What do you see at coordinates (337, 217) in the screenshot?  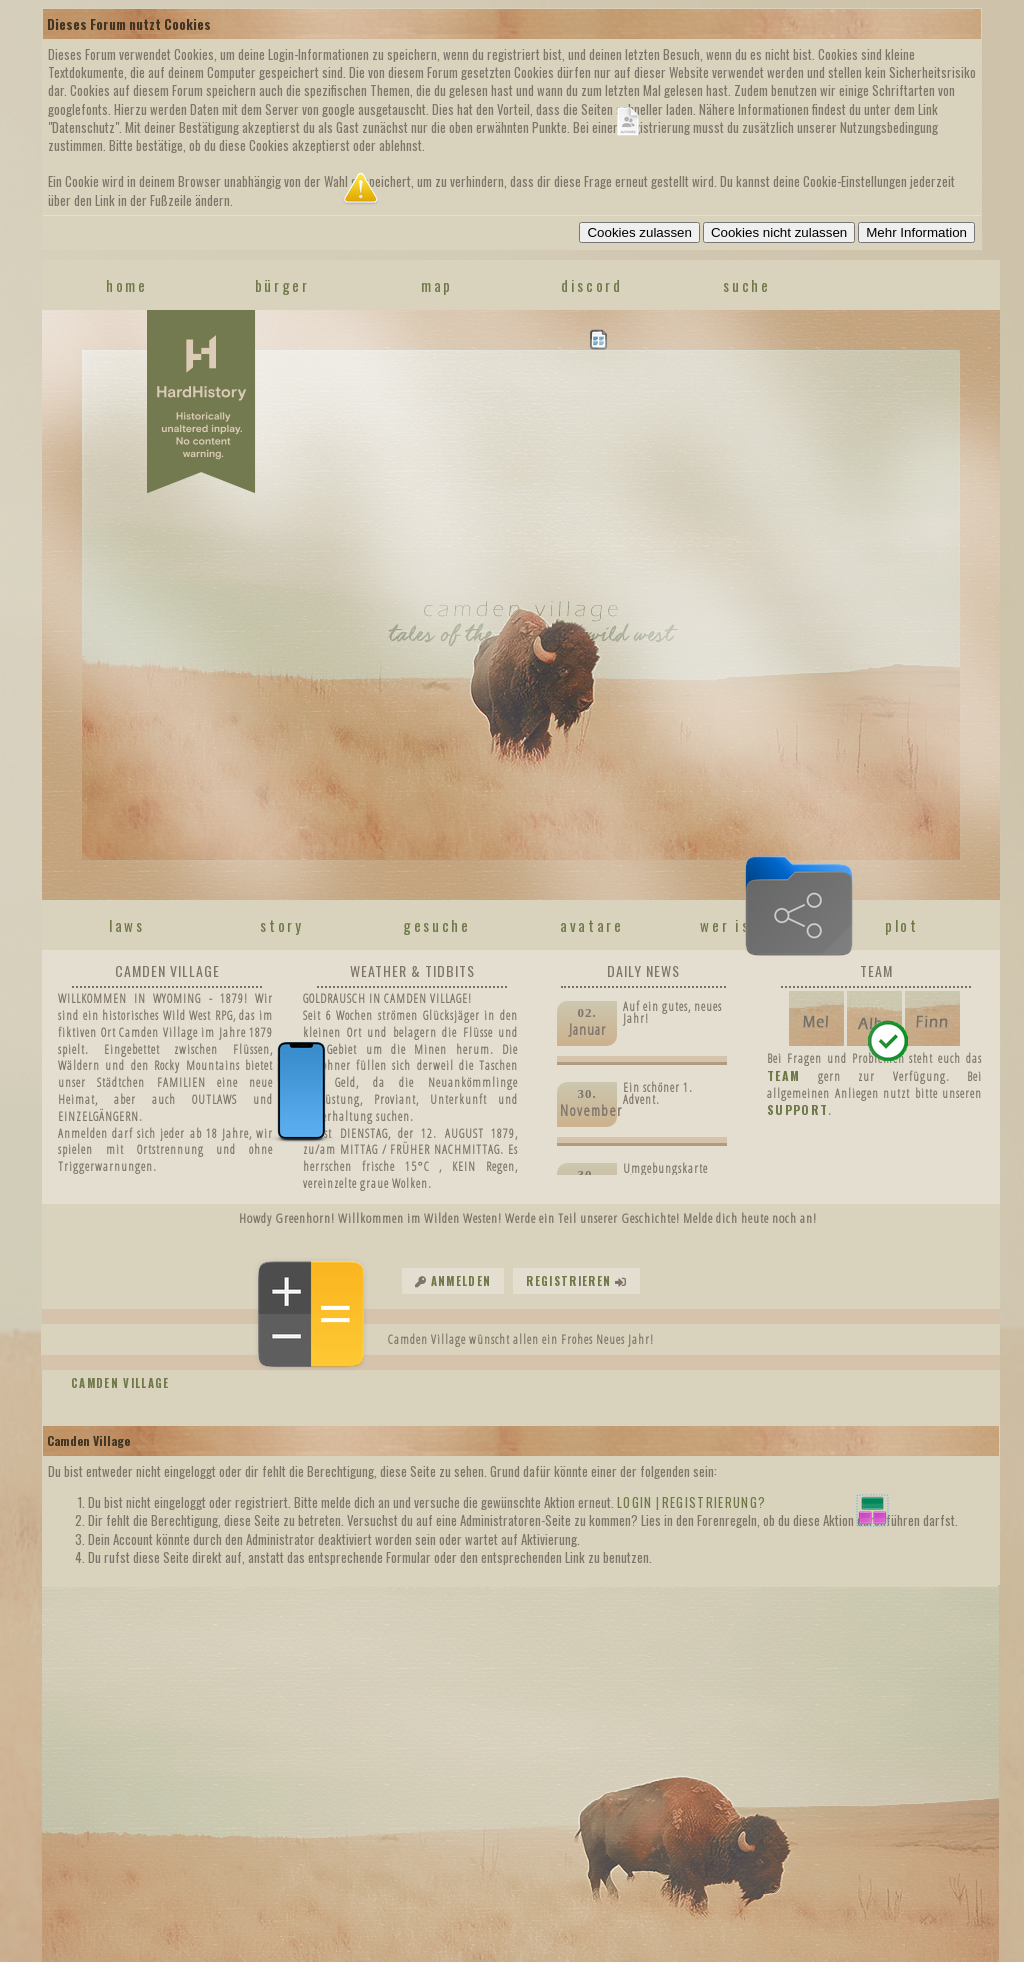 I see `indicates a warning or caution state` at bounding box center [337, 217].